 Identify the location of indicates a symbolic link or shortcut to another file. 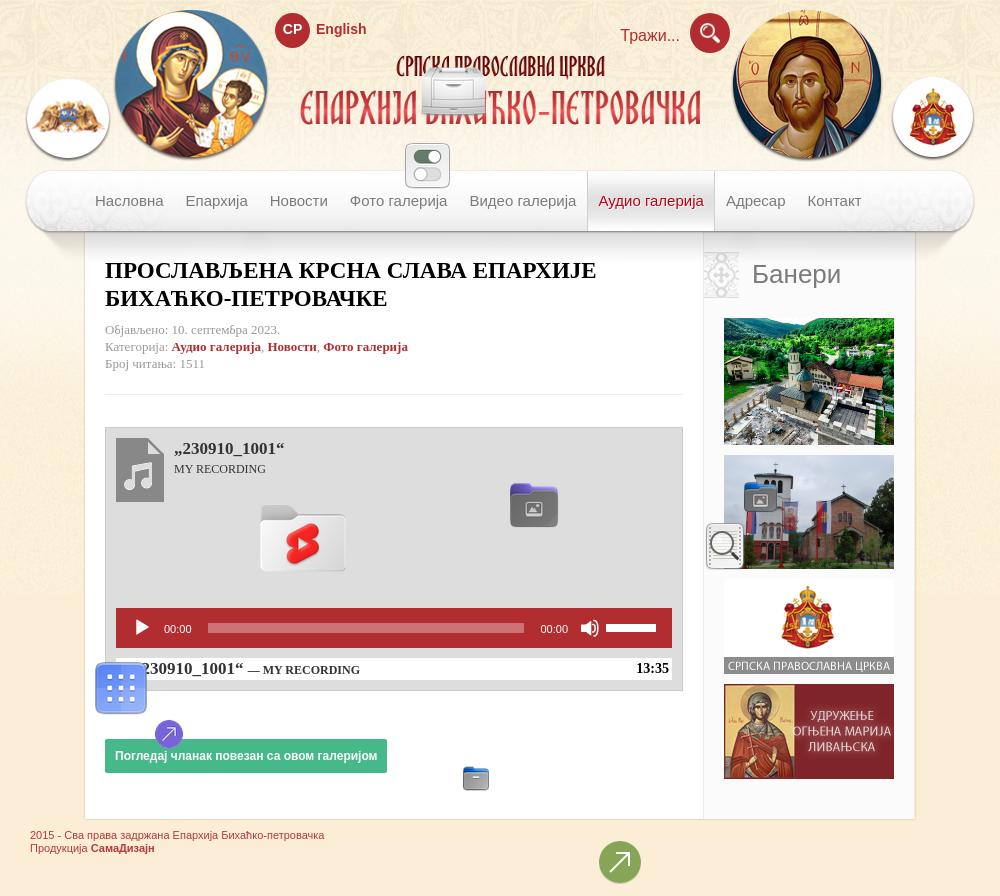
(169, 734).